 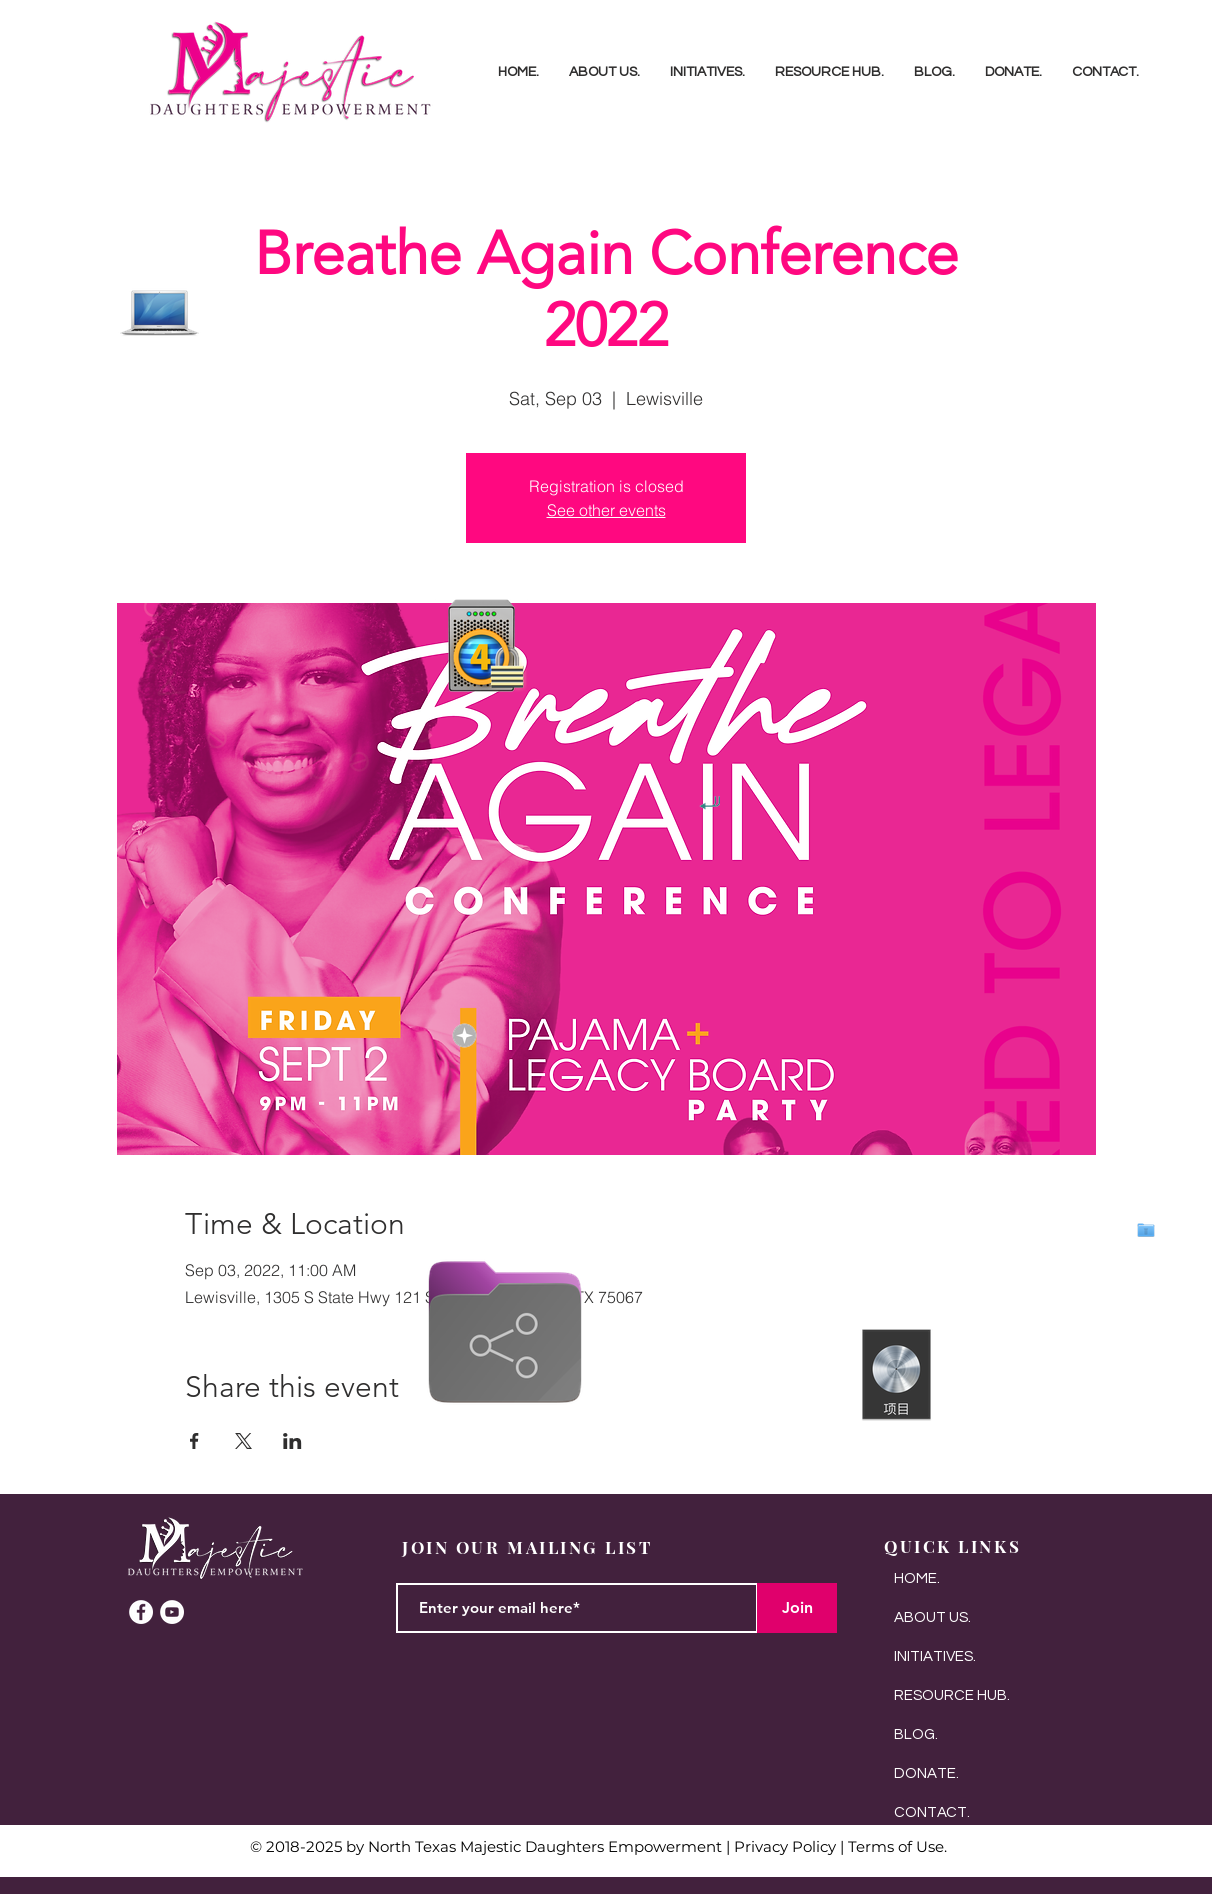 What do you see at coordinates (896, 1376) in the screenshot?
I see `open a Logic Pro project file` at bounding box center [896, 1376].